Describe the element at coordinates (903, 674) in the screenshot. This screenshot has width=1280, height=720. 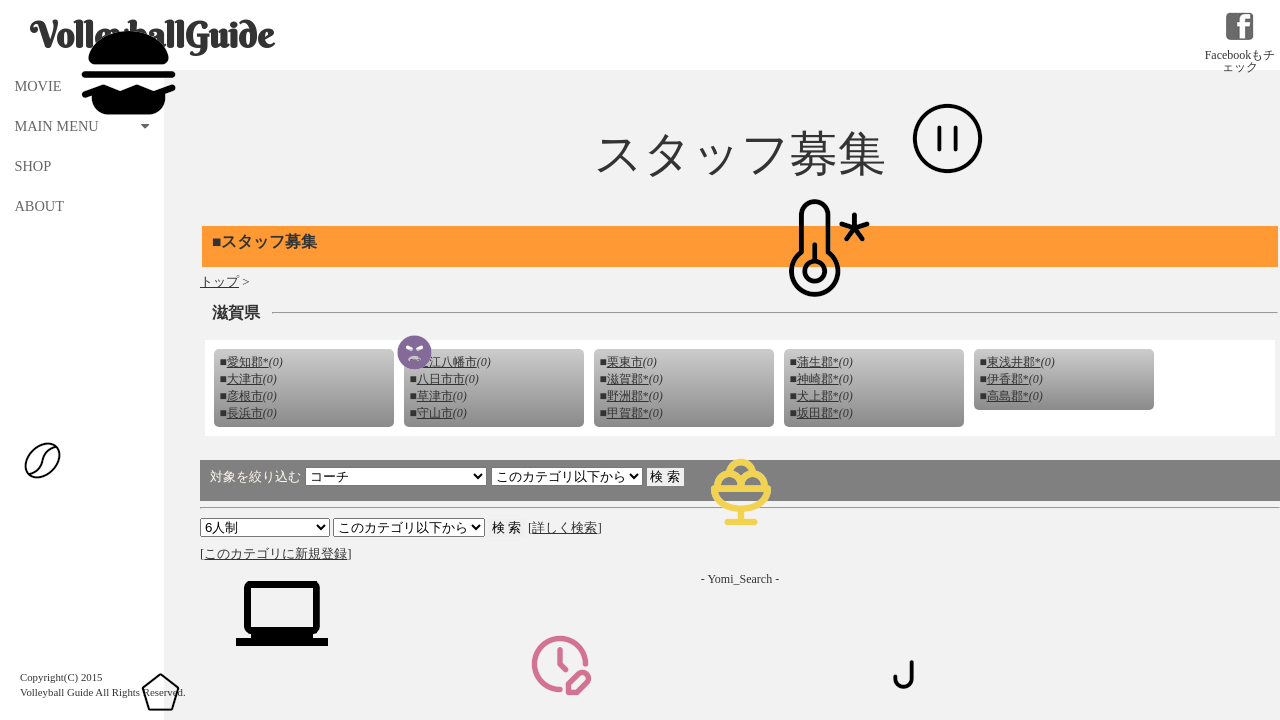
I see `the letter J text element or keyboard shortcut indicator` at that location.